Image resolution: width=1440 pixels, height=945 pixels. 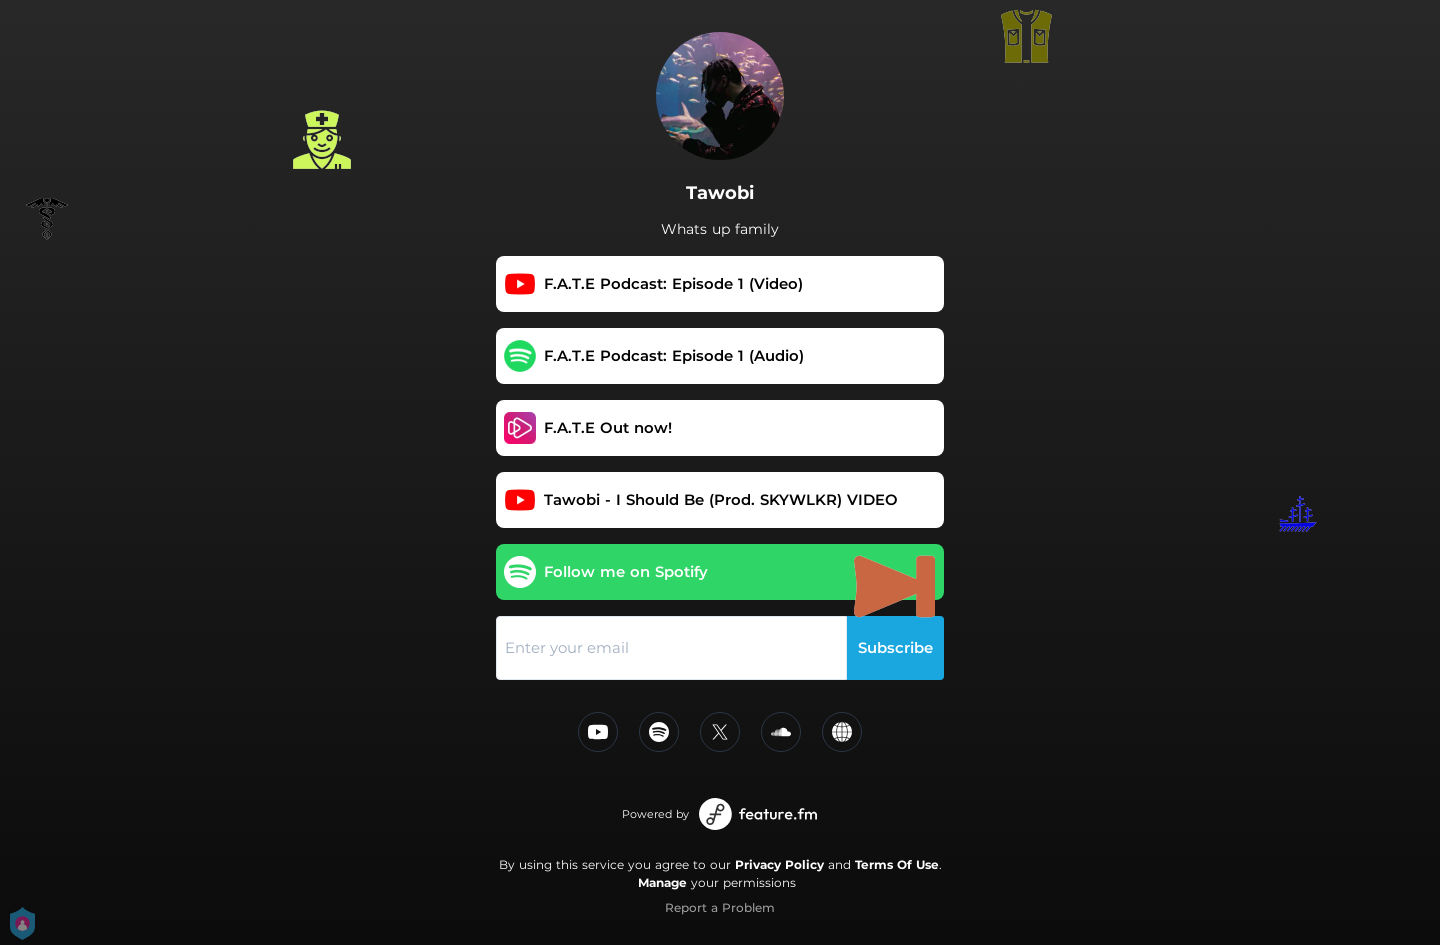 I want to click on view male nurse profile or contact, so click(x=322, y=140).